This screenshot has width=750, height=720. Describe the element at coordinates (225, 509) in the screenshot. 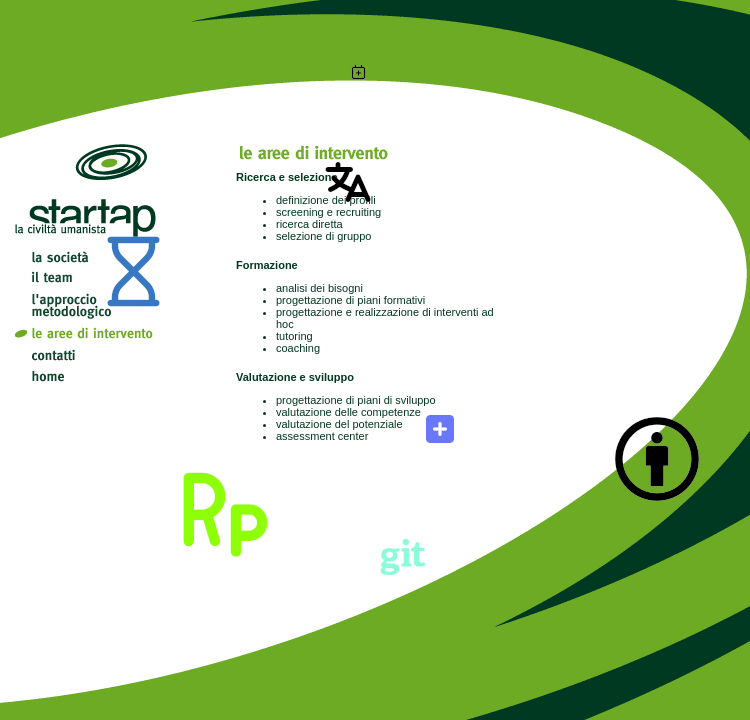

I see `indicates indonesian rupiah currency` at that location.